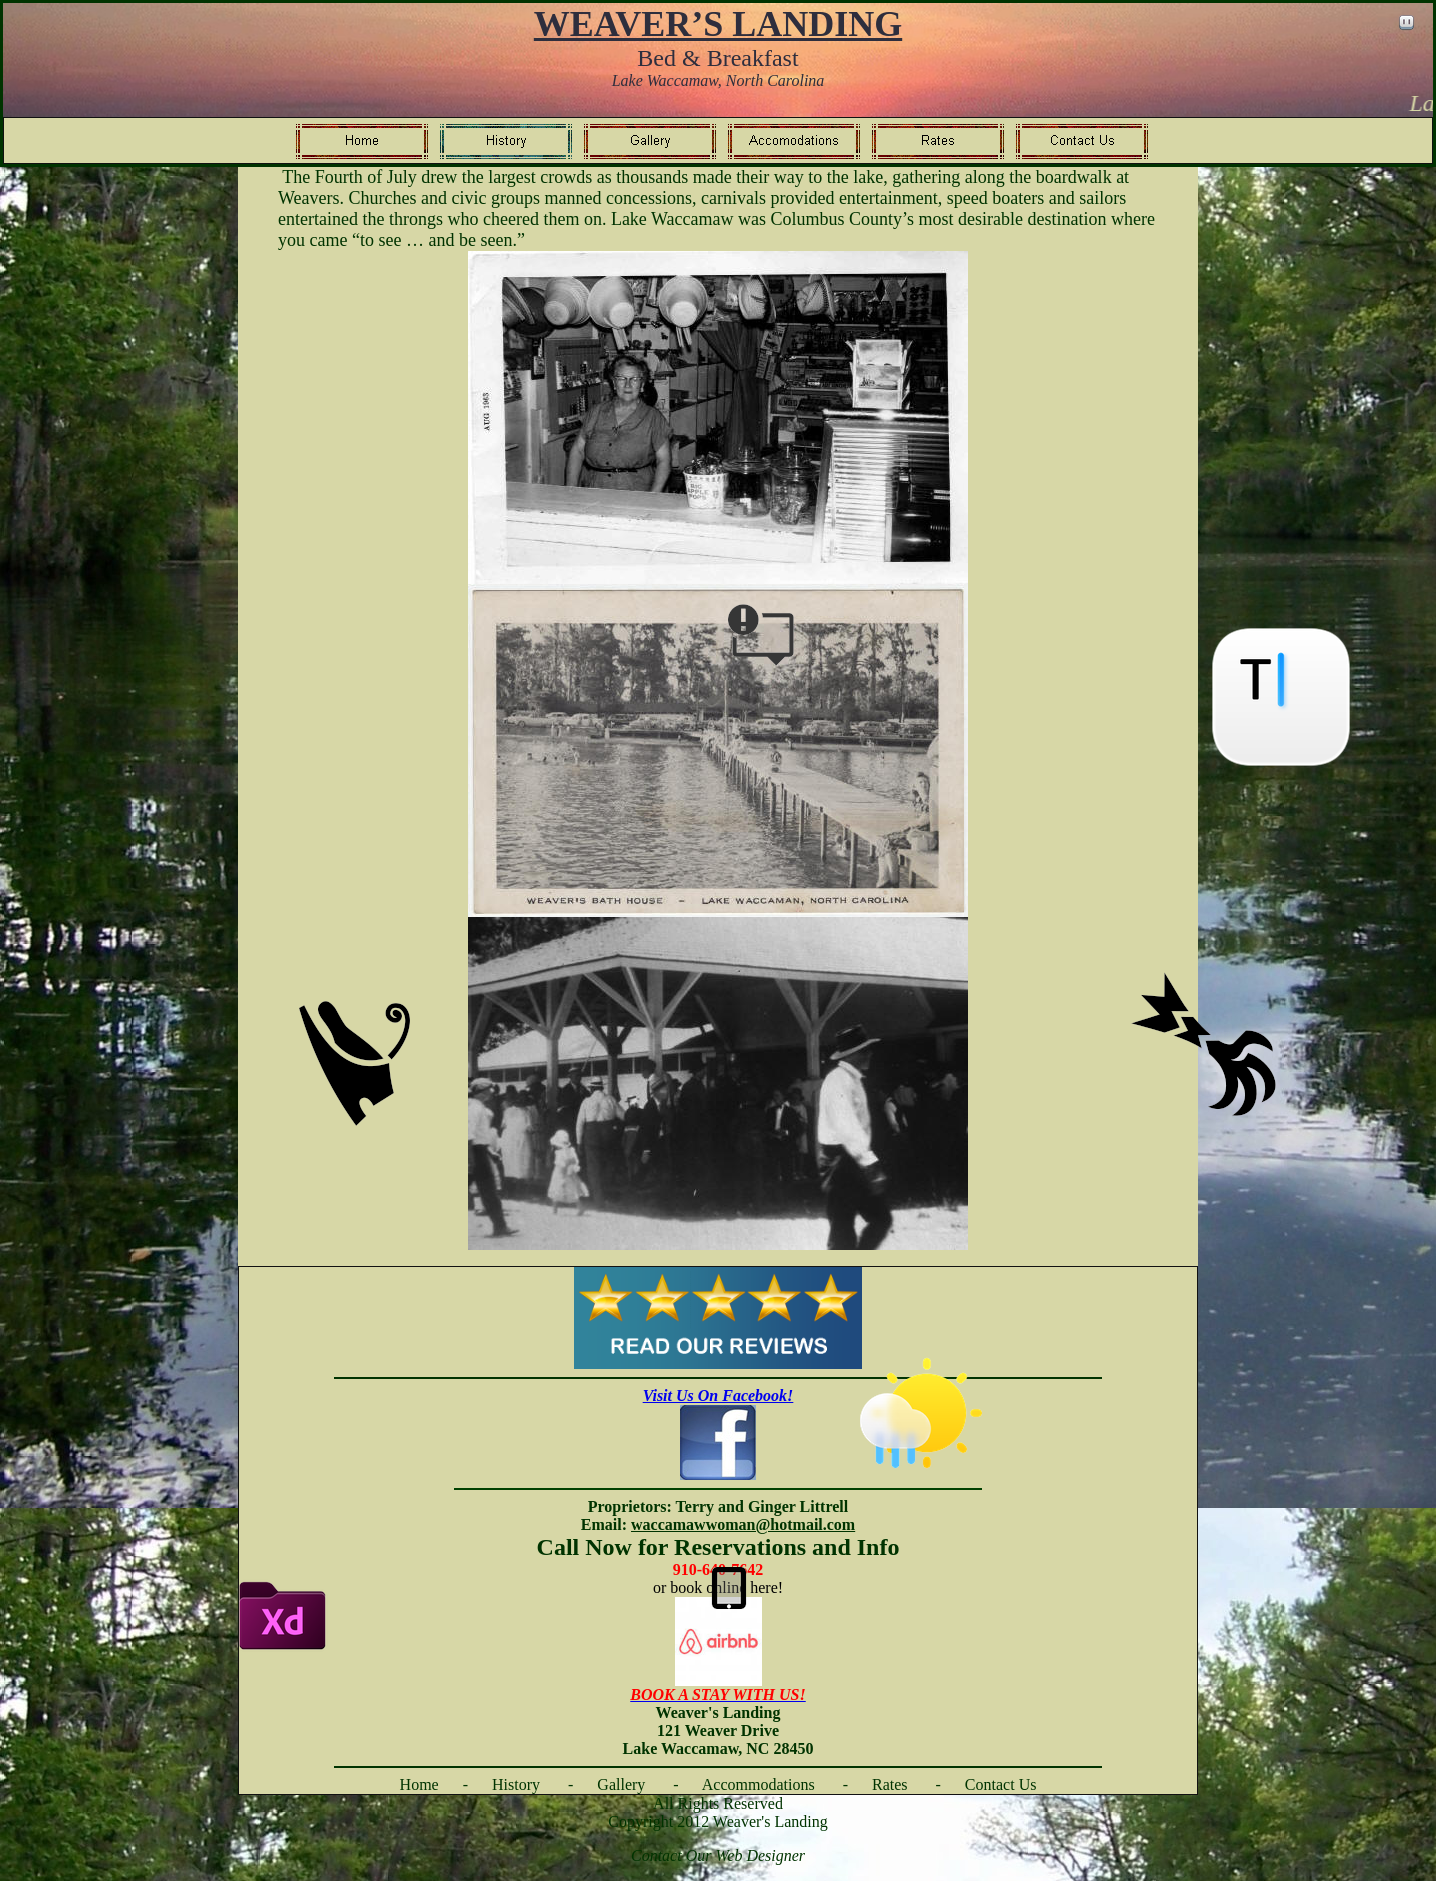 This screenshot has width=1436, height=1881. I want to click on indicates rainy weather with daytime sun breaks, so click(921, 1413).